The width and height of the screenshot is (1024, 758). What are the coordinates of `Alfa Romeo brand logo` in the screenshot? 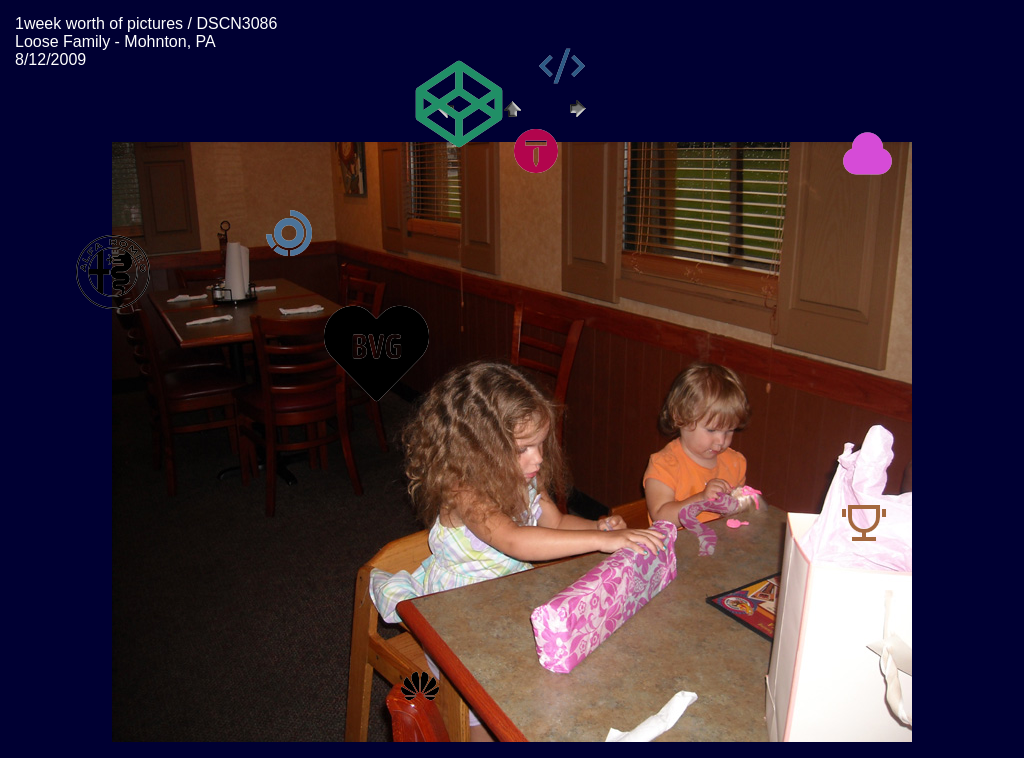 It's located at (113, 272).